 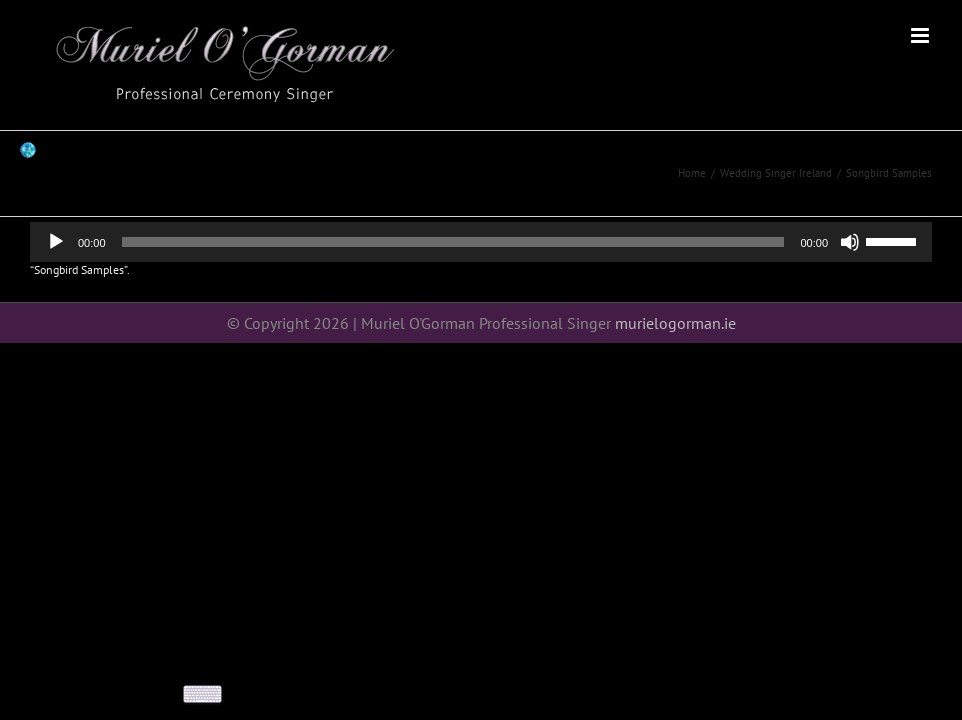 I want to click on indicates keyboard connected or active, so click(x=202, y=694).